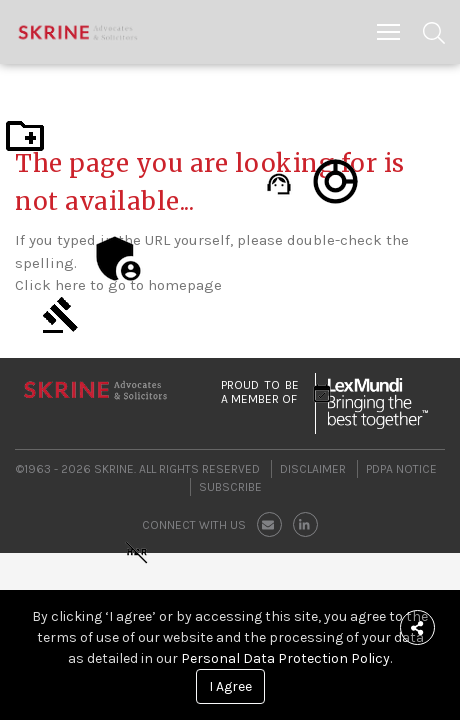 Image resolution: width=460 pixels, height=720 pixels. I want to click on confirmed calendar event, so click(322, 394).